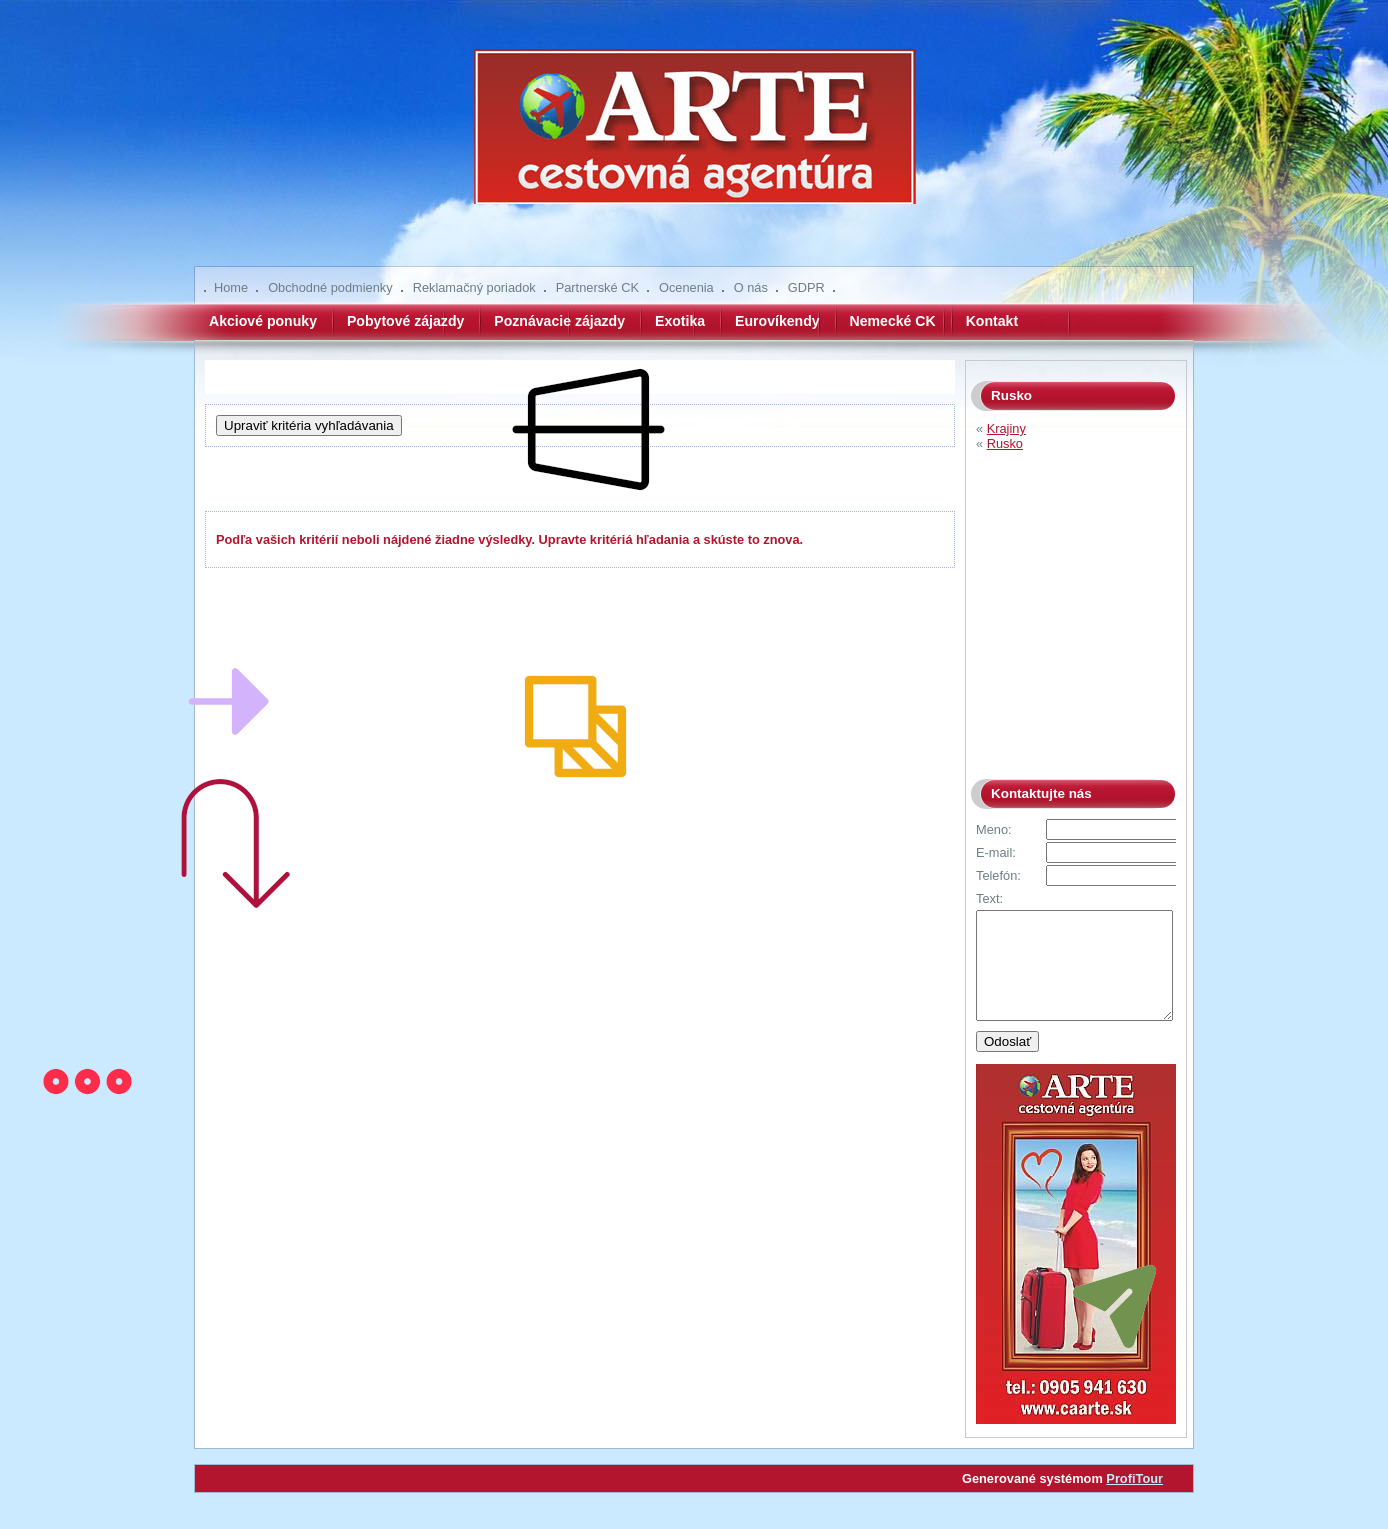 The image size is (1388, 1529). Describe the element at coordinates (87, 1081) in the screenshot. I see `open more options menu` at that location.